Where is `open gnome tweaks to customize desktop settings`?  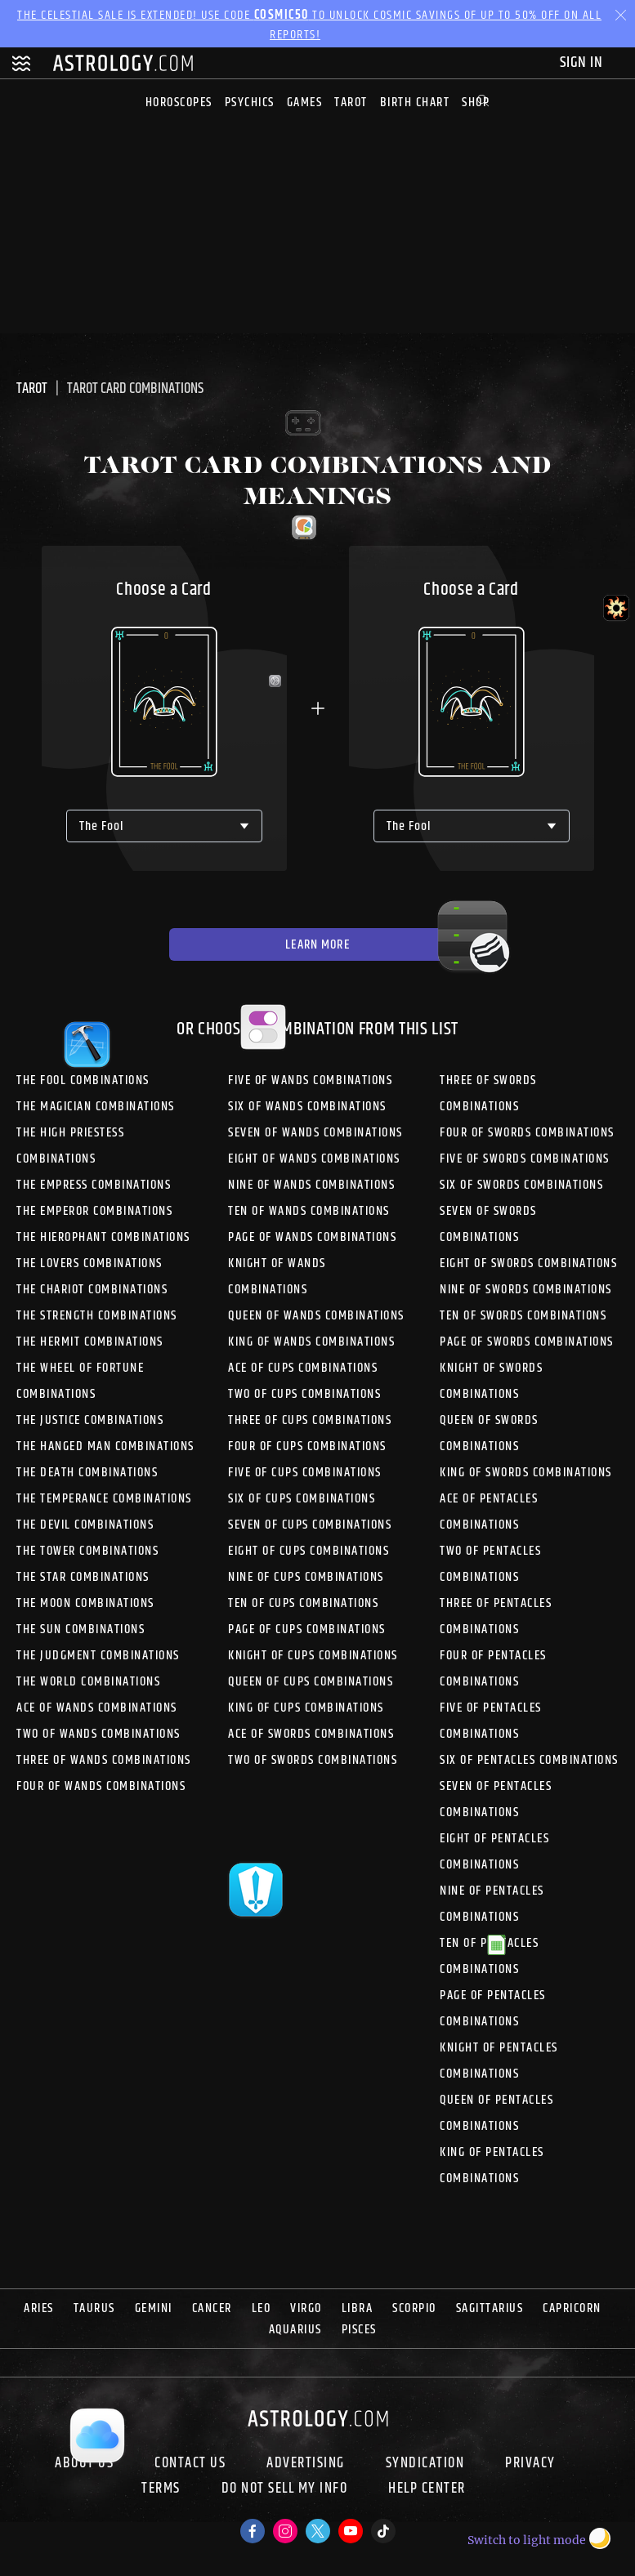 open gnome tweaks to customize desktop settings is located at coordinates (263, 1027).